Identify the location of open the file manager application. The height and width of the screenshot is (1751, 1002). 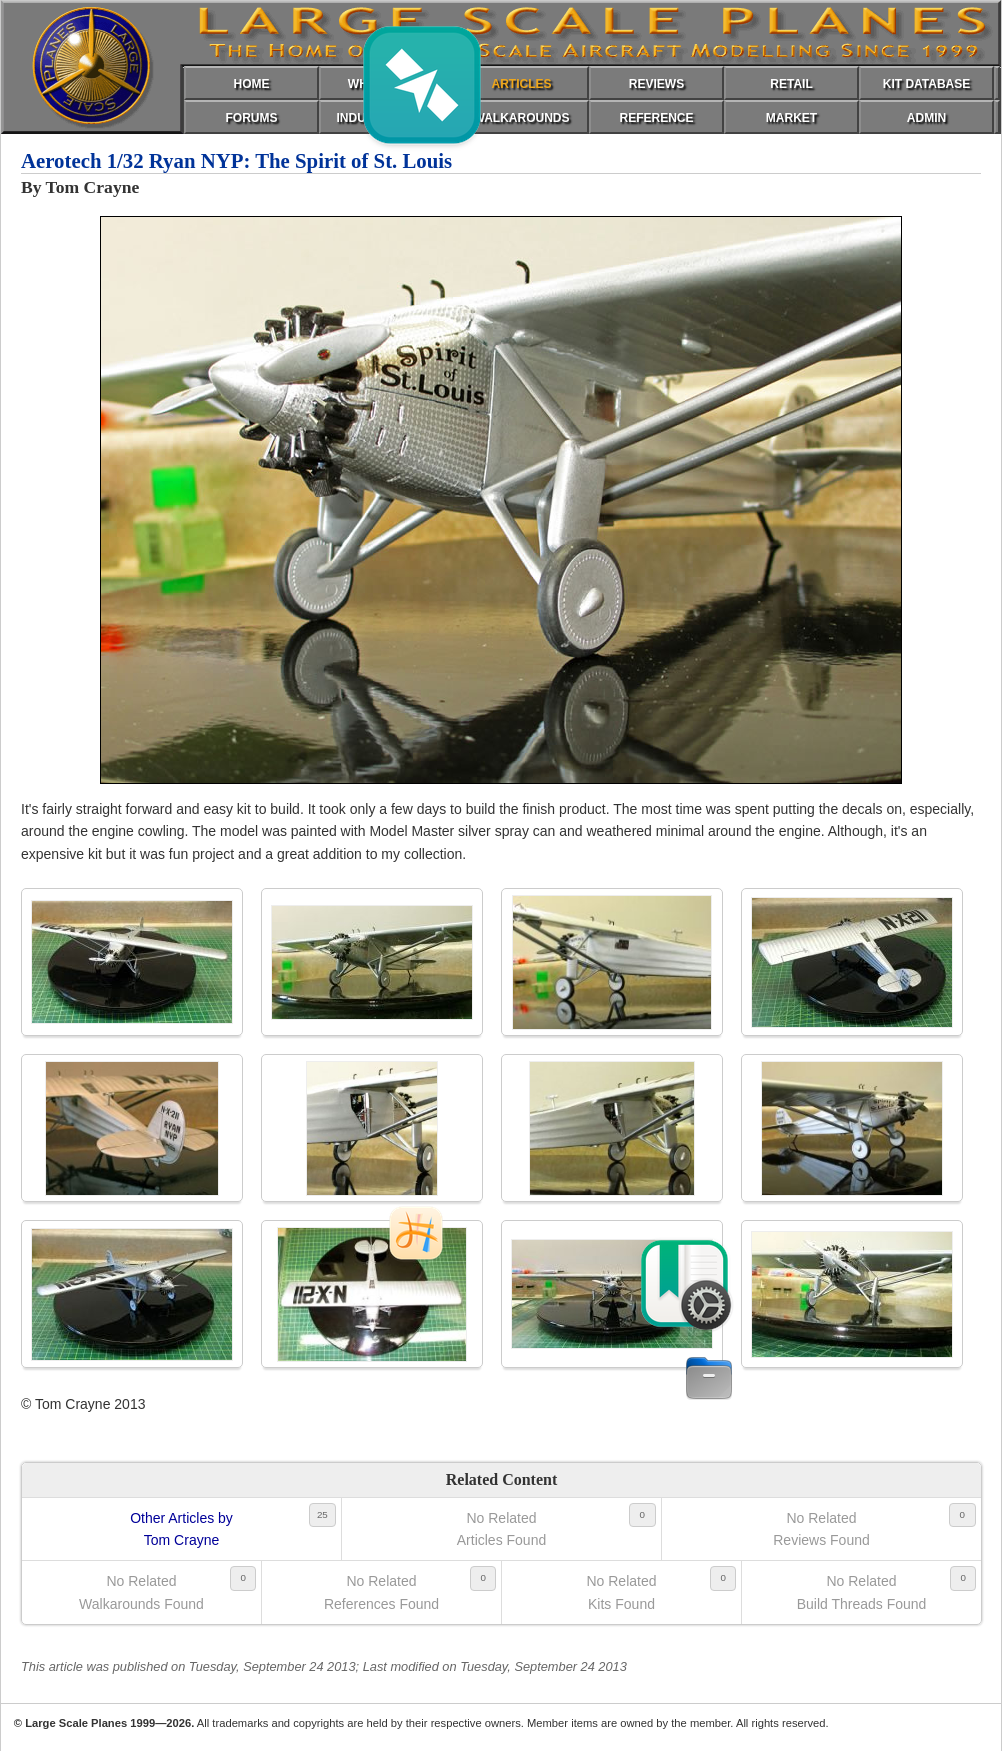
(709, 1378).